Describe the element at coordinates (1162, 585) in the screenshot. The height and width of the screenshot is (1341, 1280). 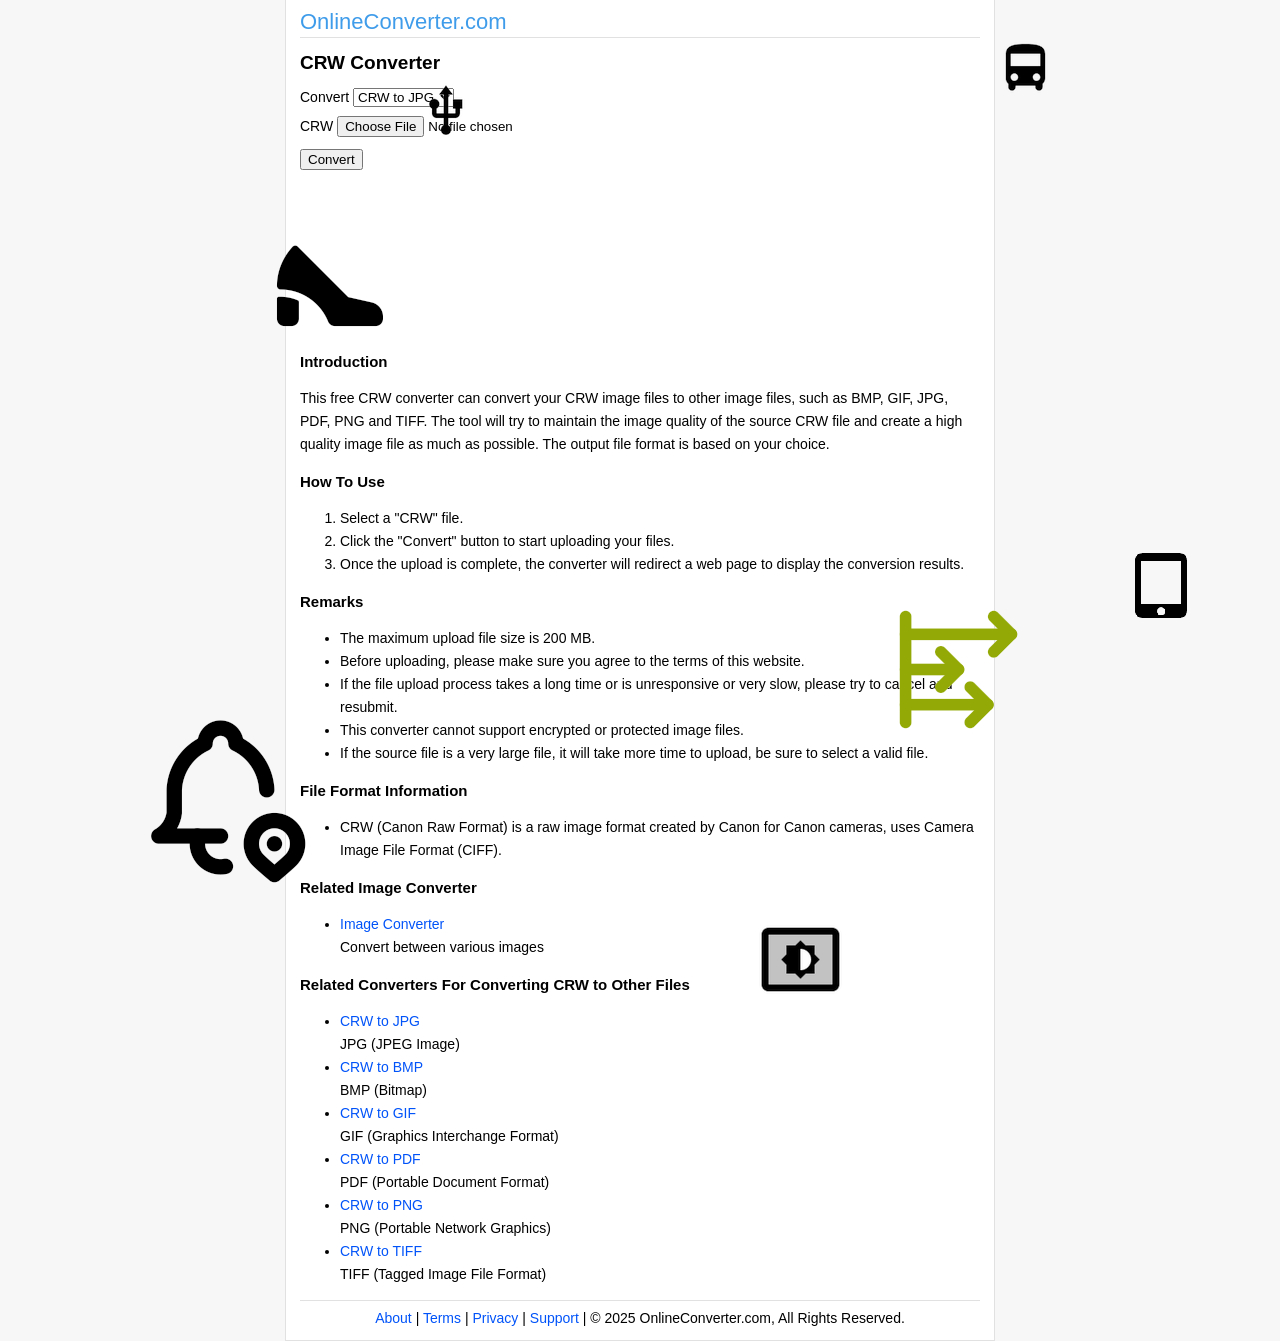
I see `switch to tablet view or mode` at that location.